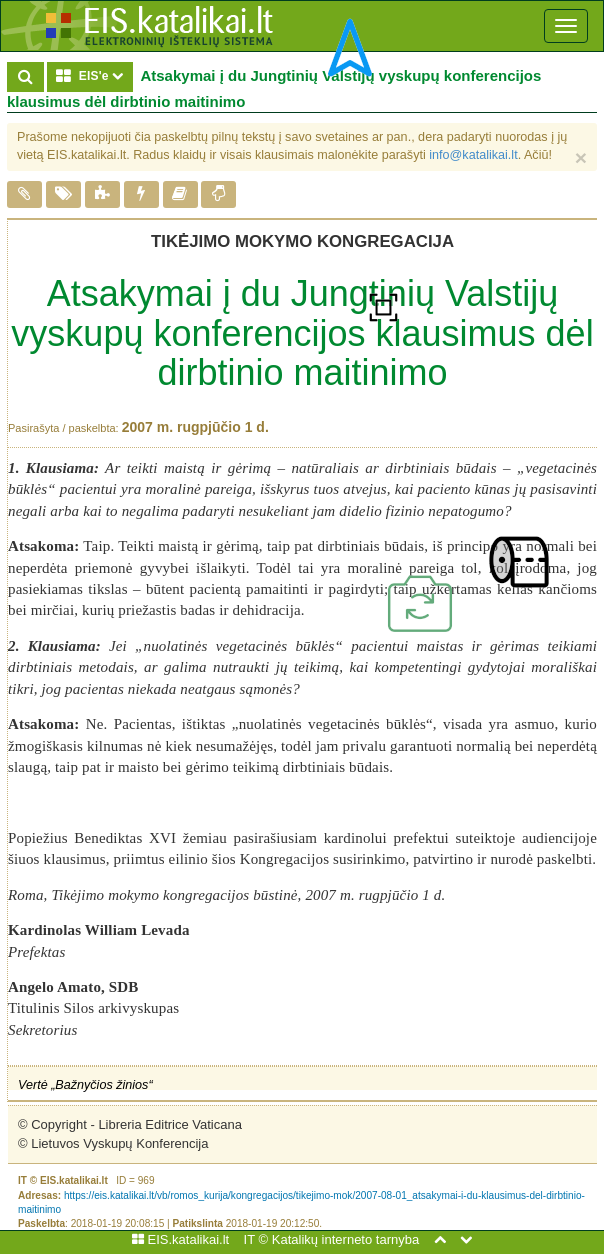  Describe the element at coordinates (519, 562) in the screenshot. I see `bathroom or restroom location indicator` at that location.